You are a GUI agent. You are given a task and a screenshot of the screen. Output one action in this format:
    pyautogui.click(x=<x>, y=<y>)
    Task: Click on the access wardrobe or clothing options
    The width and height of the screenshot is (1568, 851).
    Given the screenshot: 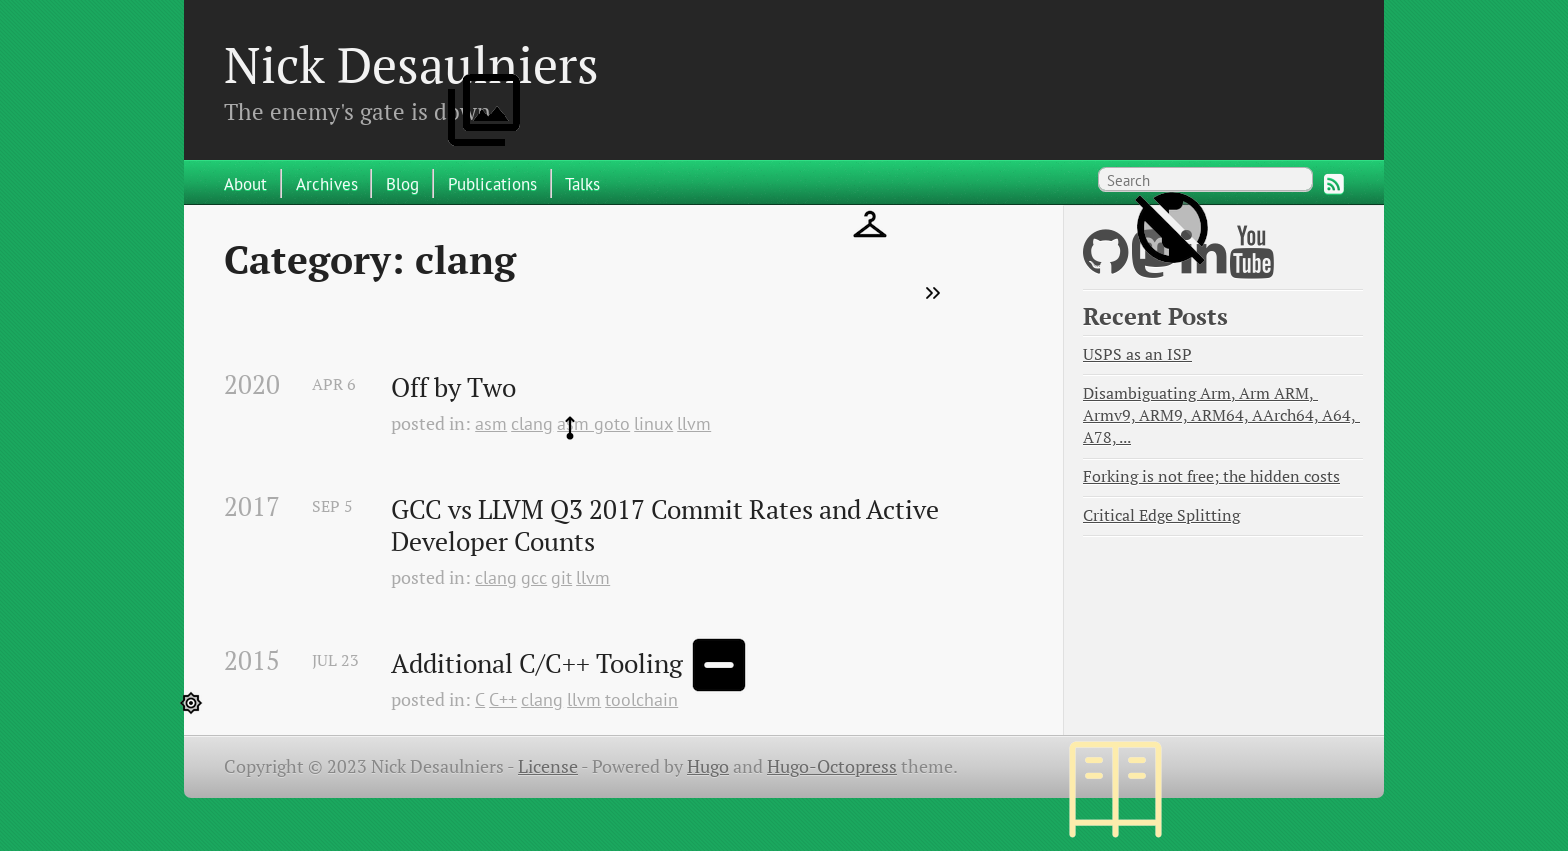 What is the action you would take?
    pyautogui.click(x=870, y=224)
    